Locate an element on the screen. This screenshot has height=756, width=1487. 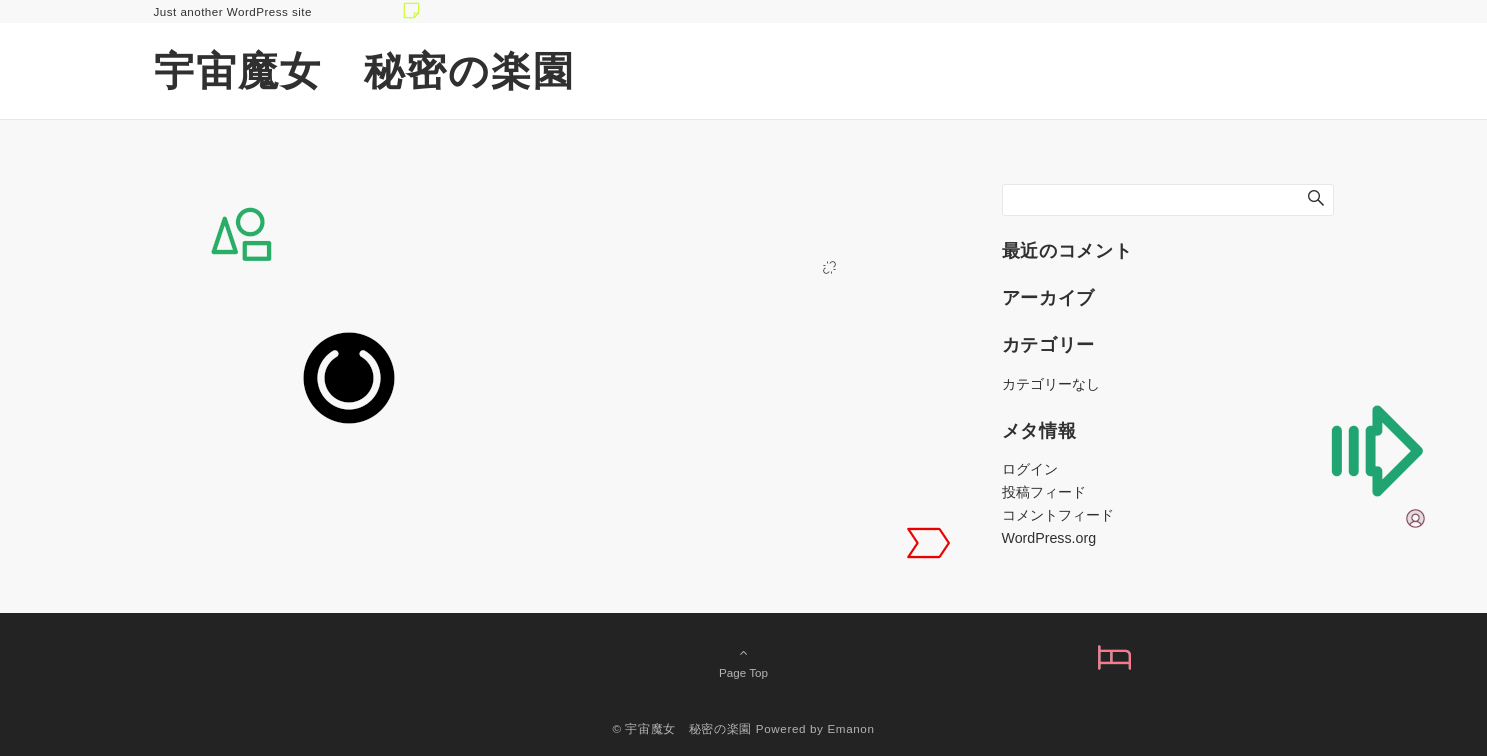
create a new note is located at coordinates (411, 10).